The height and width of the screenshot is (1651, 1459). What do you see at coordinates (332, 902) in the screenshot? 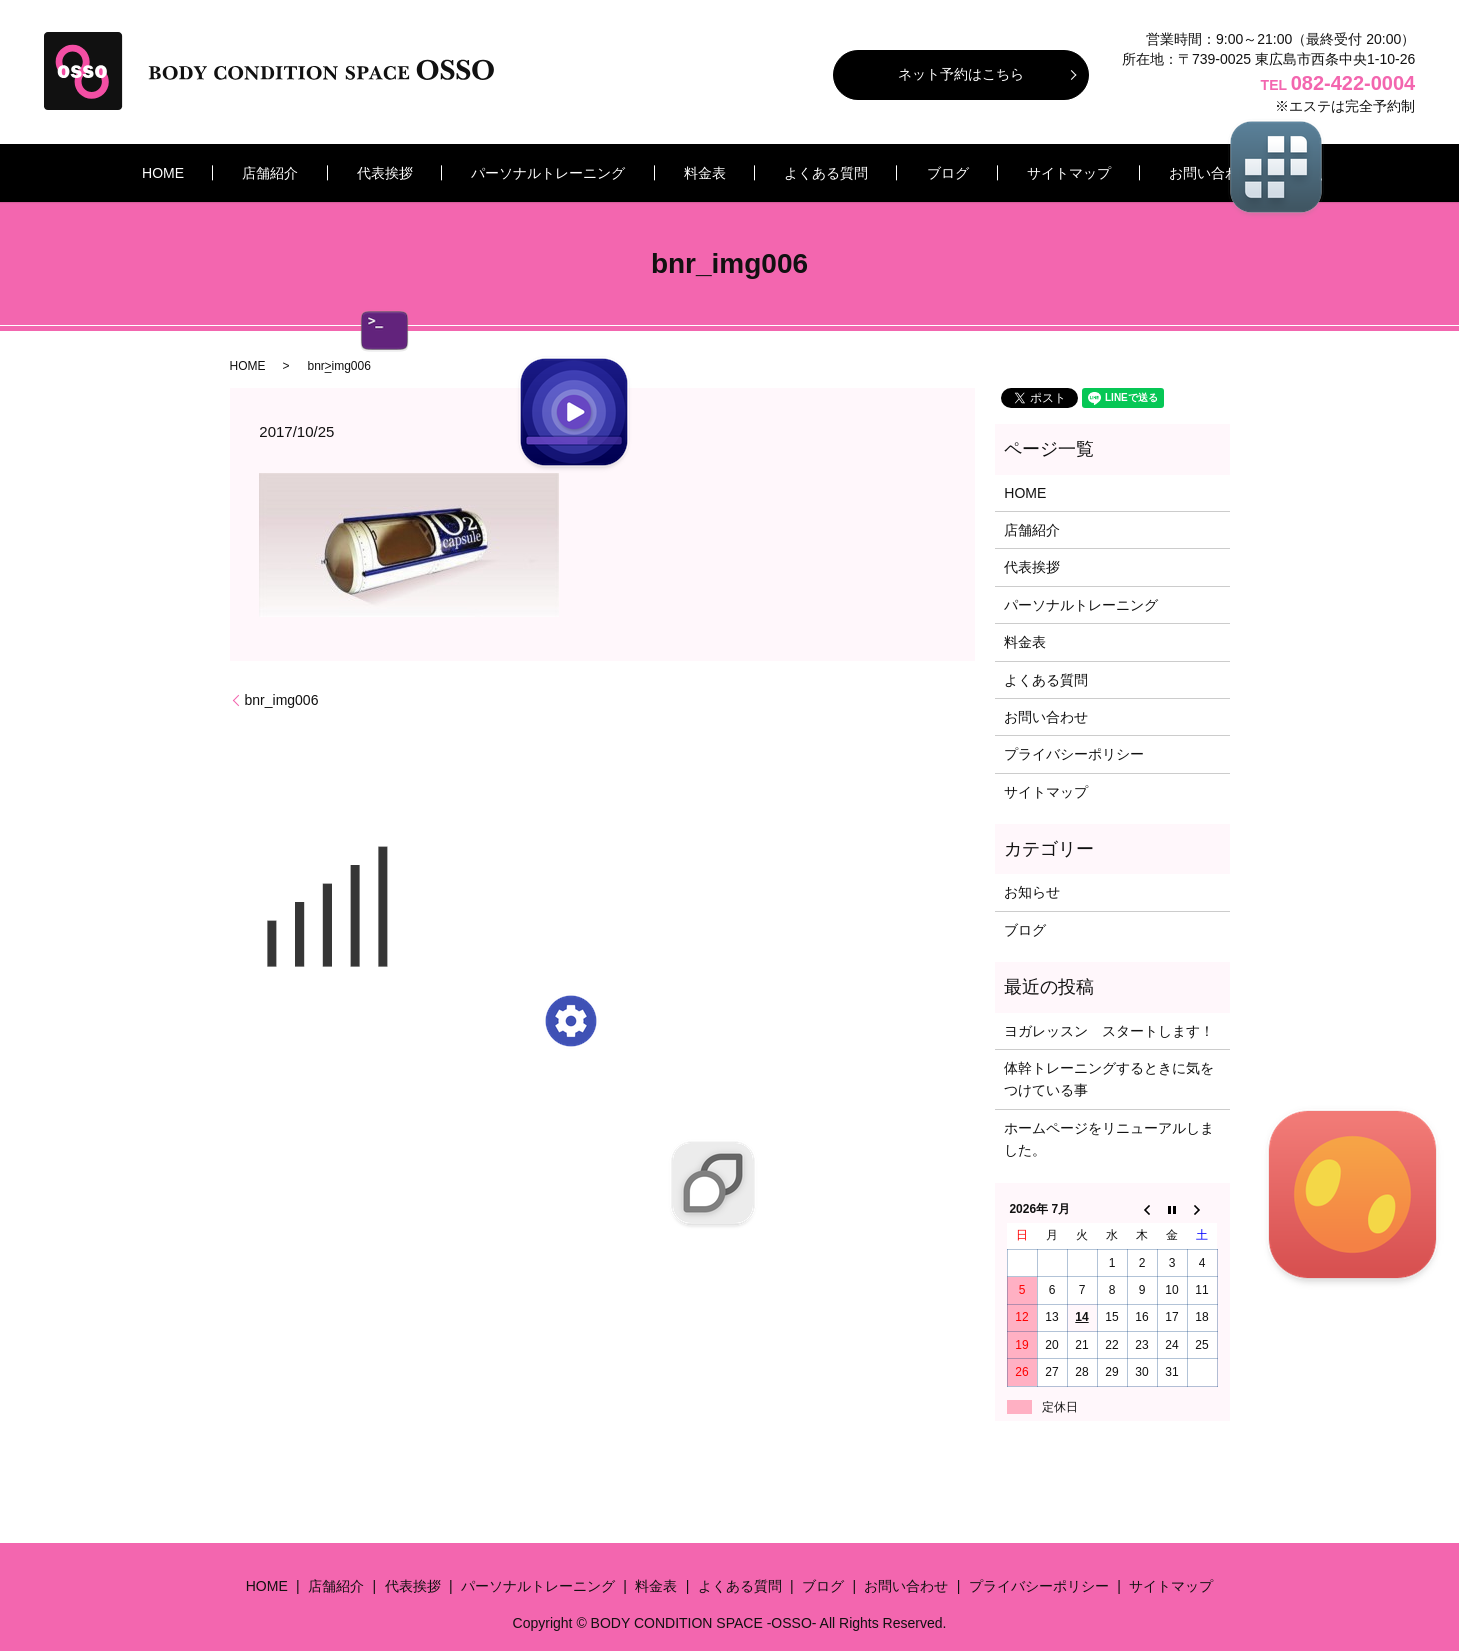
I see `mobile network signal strength indicator` at bounding box center [332, 902].